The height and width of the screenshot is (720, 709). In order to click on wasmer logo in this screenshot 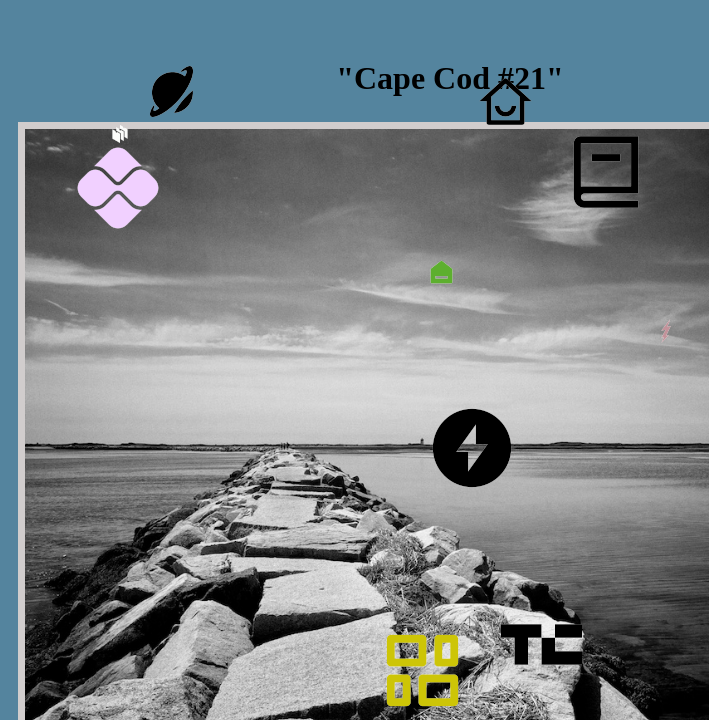, I will do `click(120, 134)`.